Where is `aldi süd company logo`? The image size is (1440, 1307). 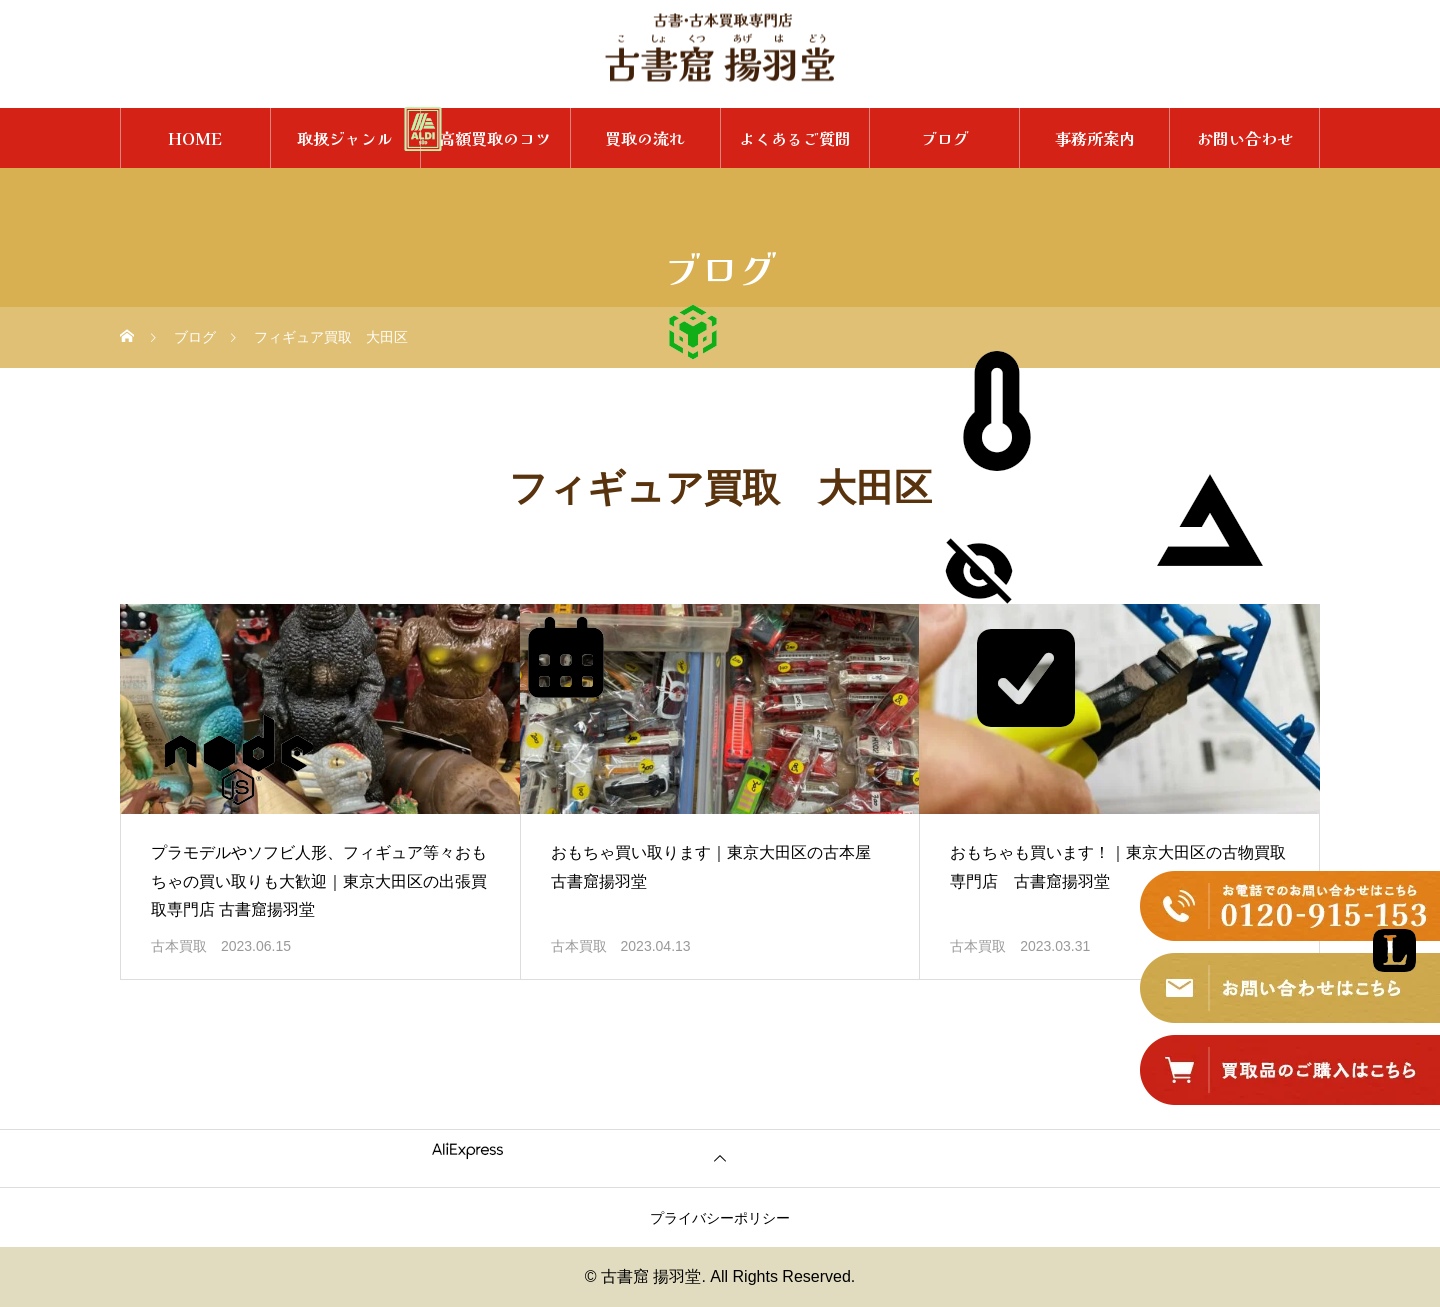 aldi süd company logo is located at coordinates (423, 129).